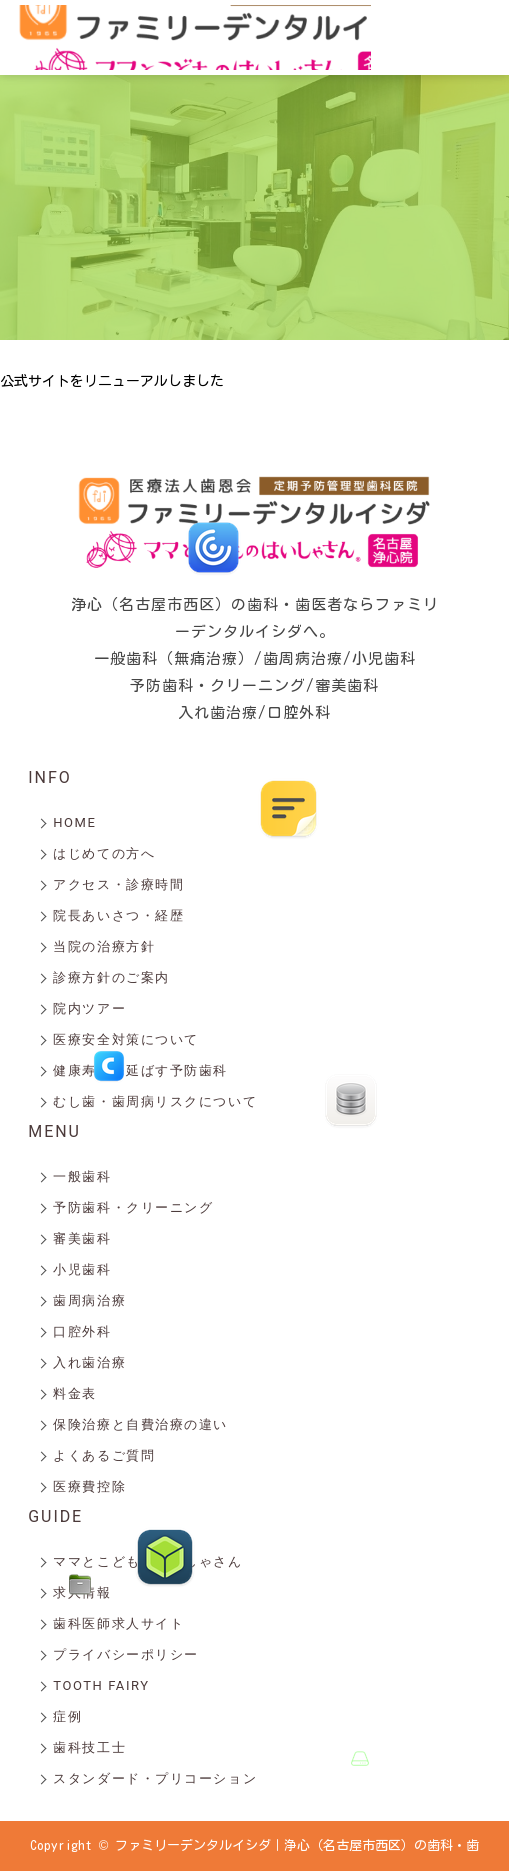 This screenshot has height=1871, width=509. What do you see at coordinates (80, 1584) in the screenshot?
I see `open file manager application` at bounding box center [80, 1584].